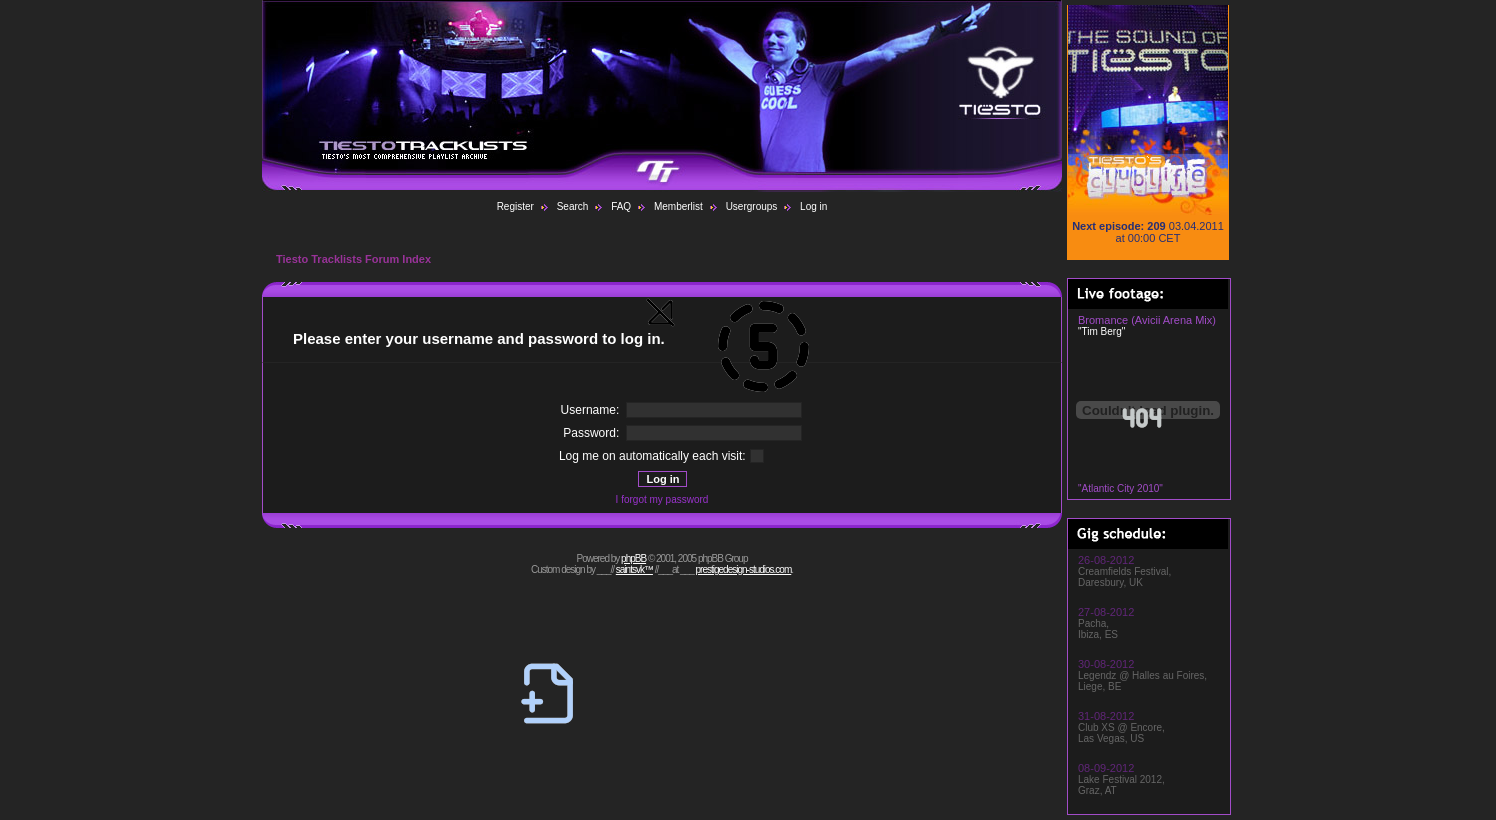  What do you see at coordinates (1142, 418) in the screenshot?
I see `indicates page not found error` at bounding box center [1142, 418].